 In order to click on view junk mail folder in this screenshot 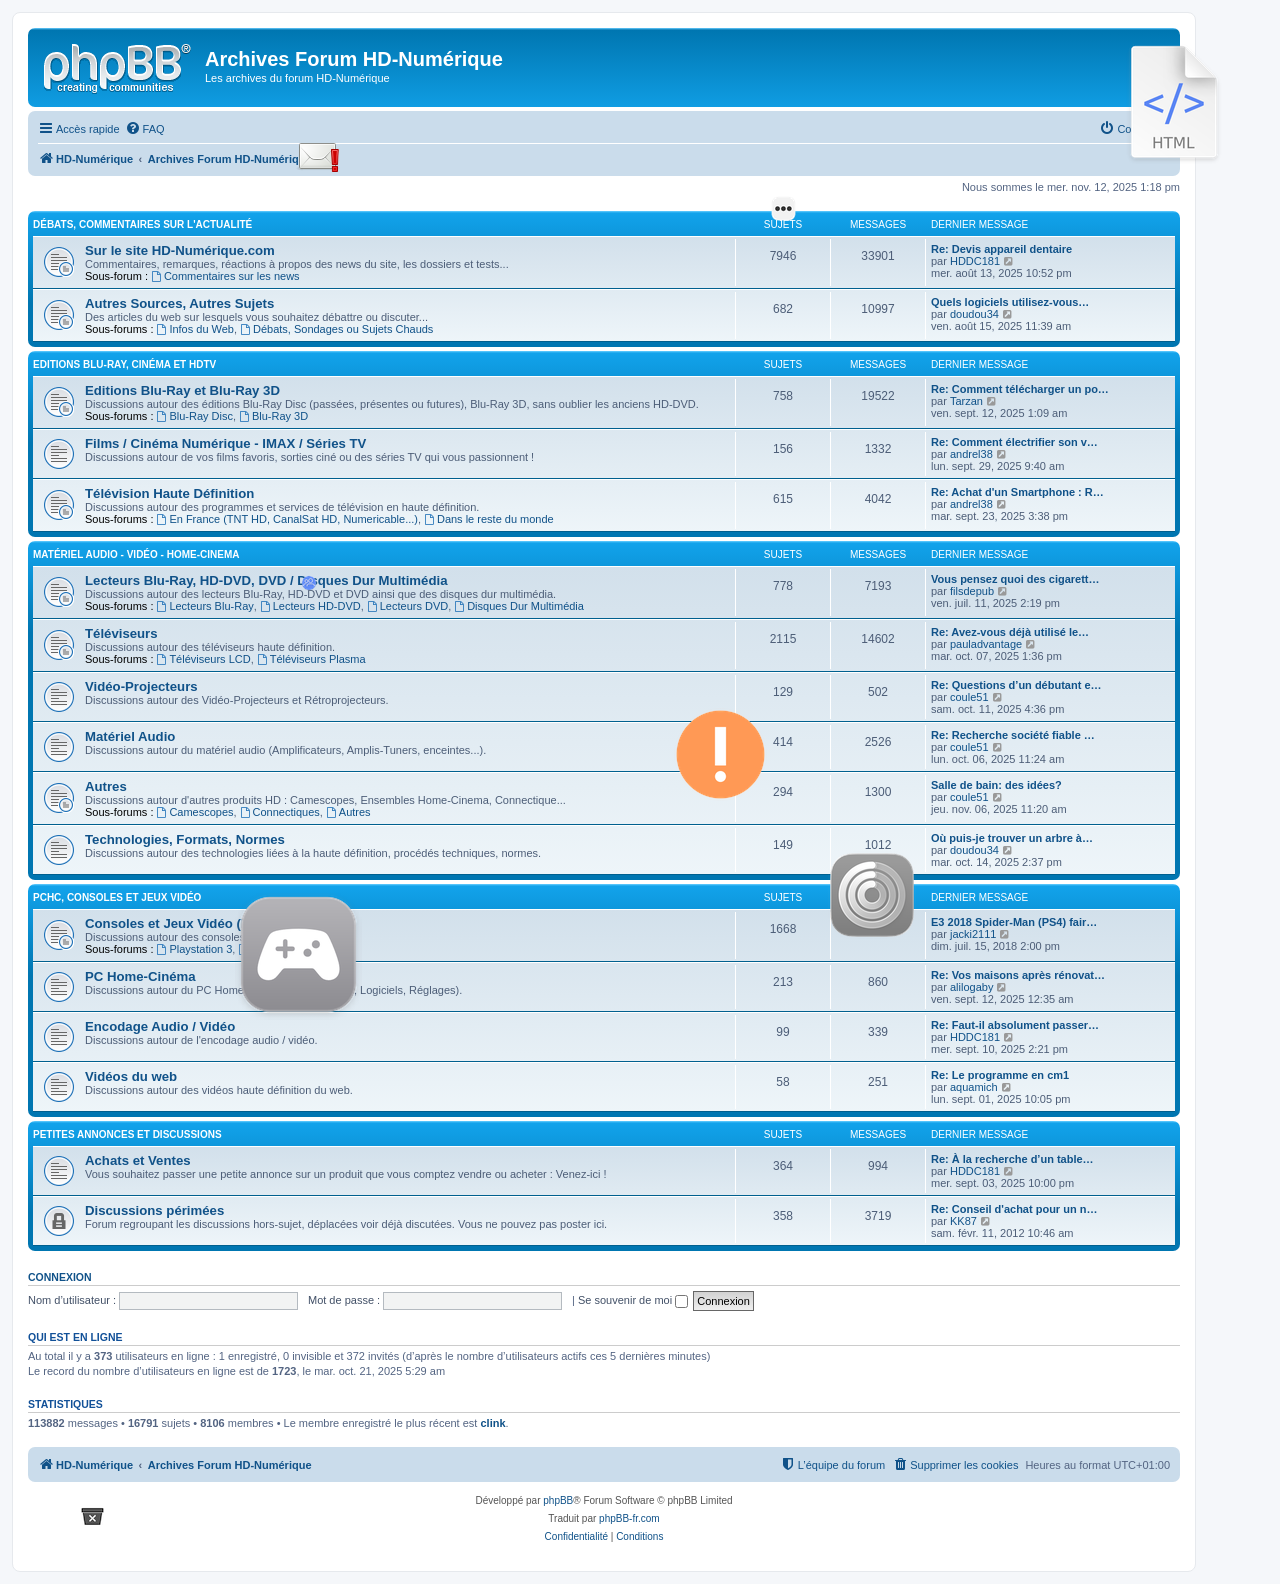, I will do `click(92, 1515)`.